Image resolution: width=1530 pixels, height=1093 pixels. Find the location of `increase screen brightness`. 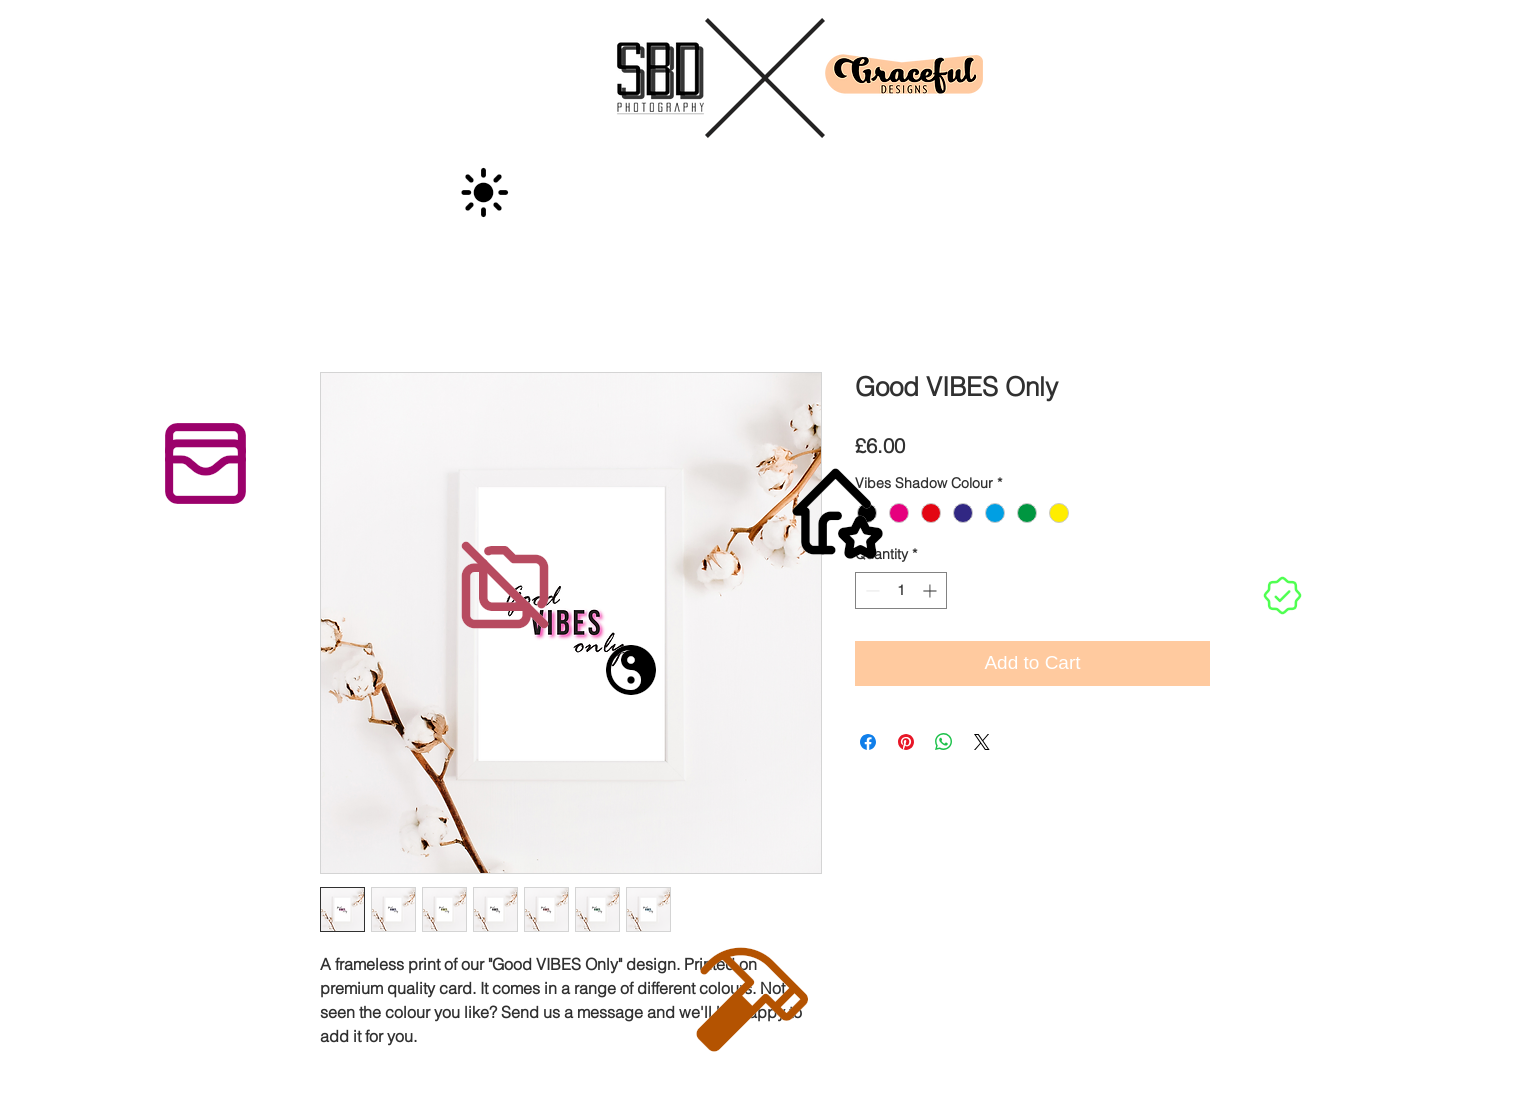

increase screen brightness is located at coordinates (483, 192).